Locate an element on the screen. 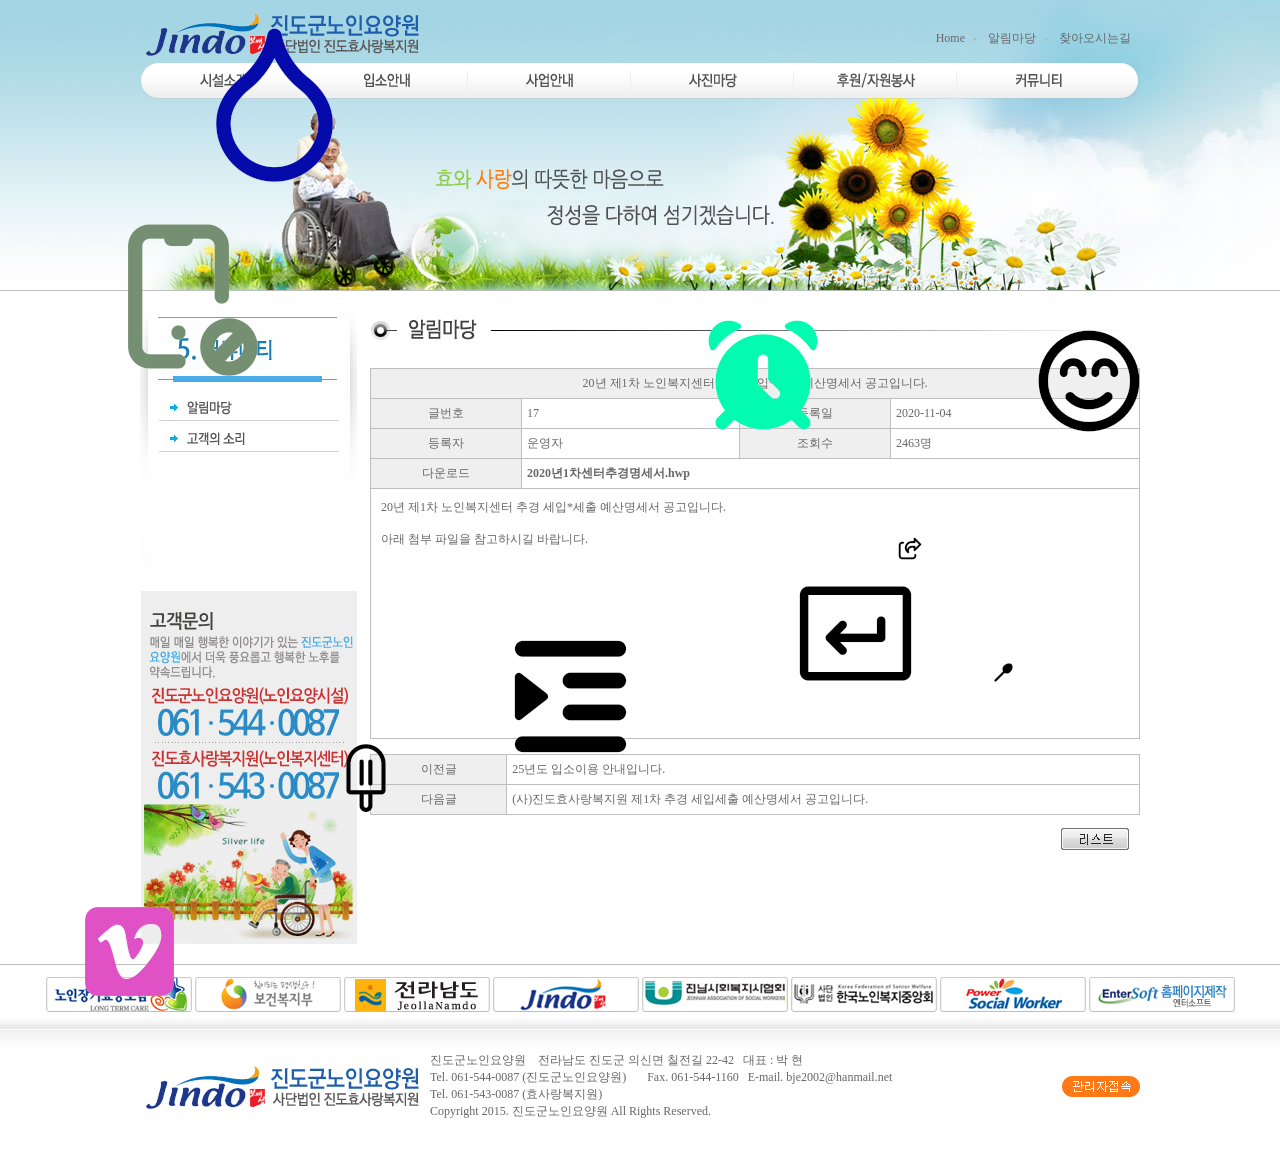 This screenshot has height=1172, width=1280. open Vimeo app or website is located at coordinates (129, 951).